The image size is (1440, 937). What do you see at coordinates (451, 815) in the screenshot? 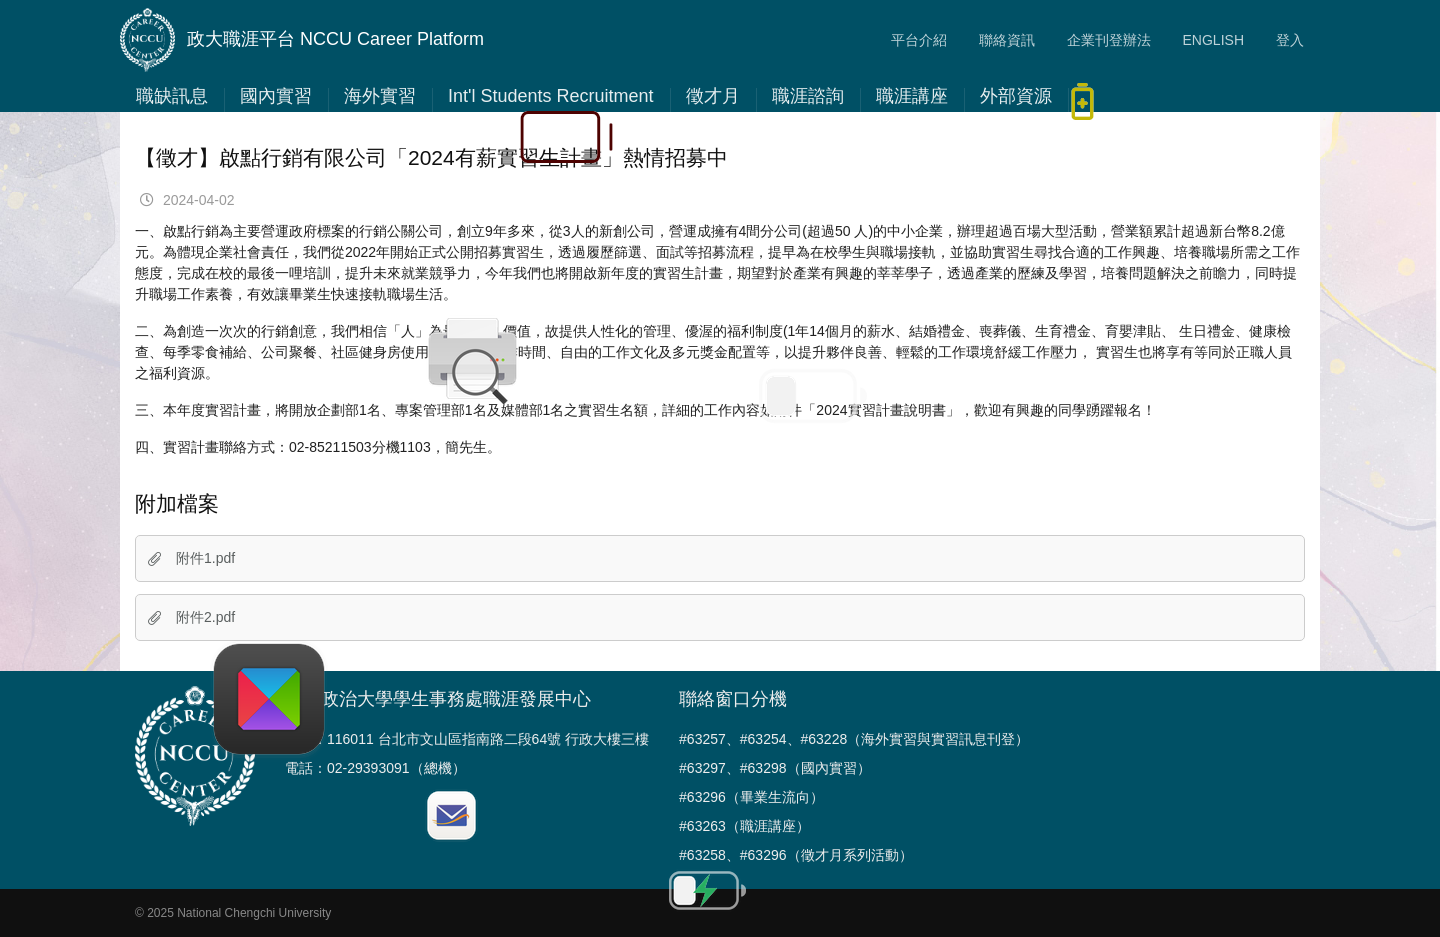
I see `open fastmail email app` at bounding box center [451, 815].